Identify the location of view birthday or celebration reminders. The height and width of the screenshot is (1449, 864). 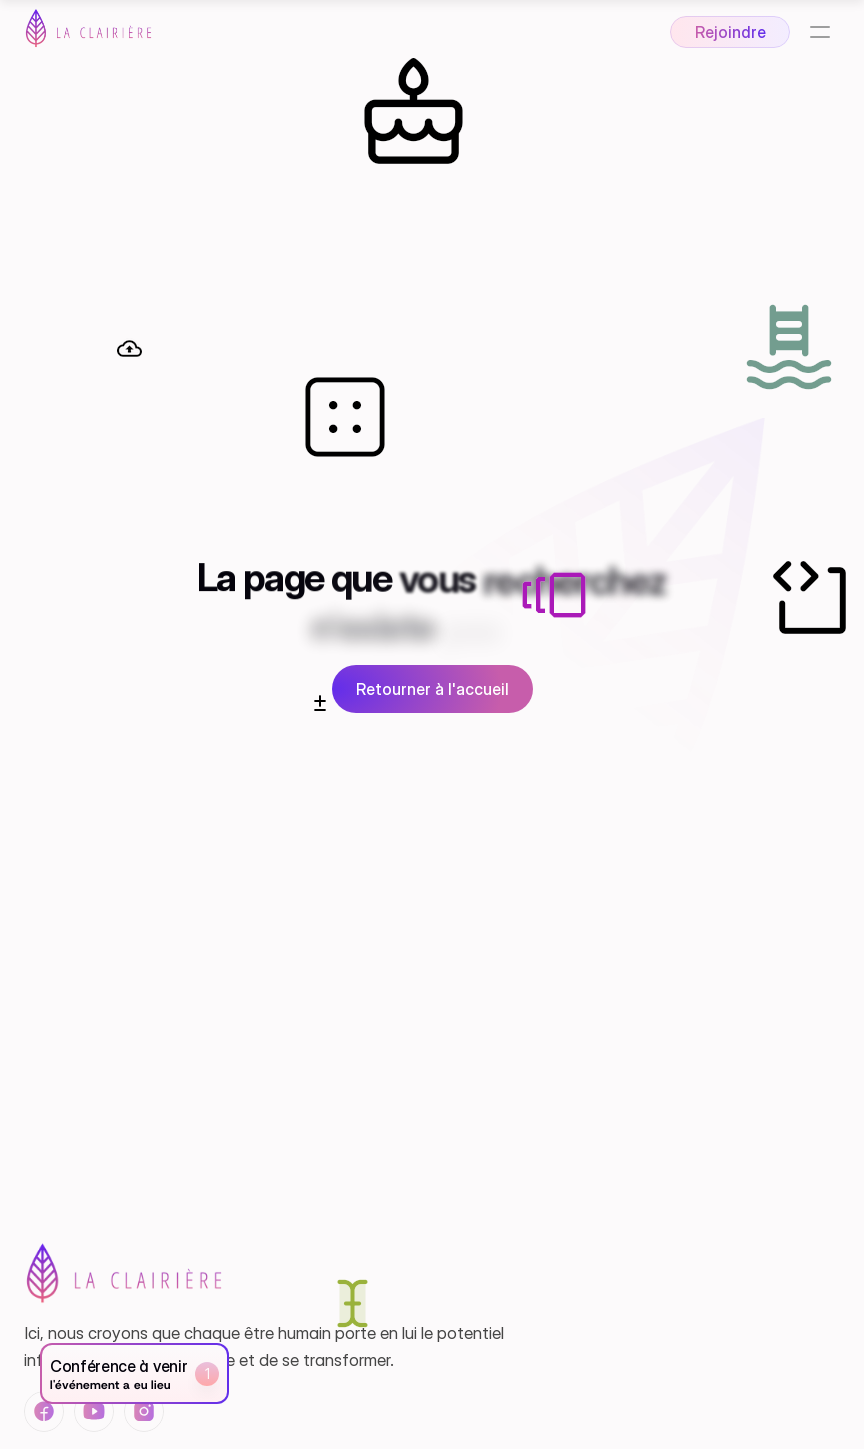
(413, 118).